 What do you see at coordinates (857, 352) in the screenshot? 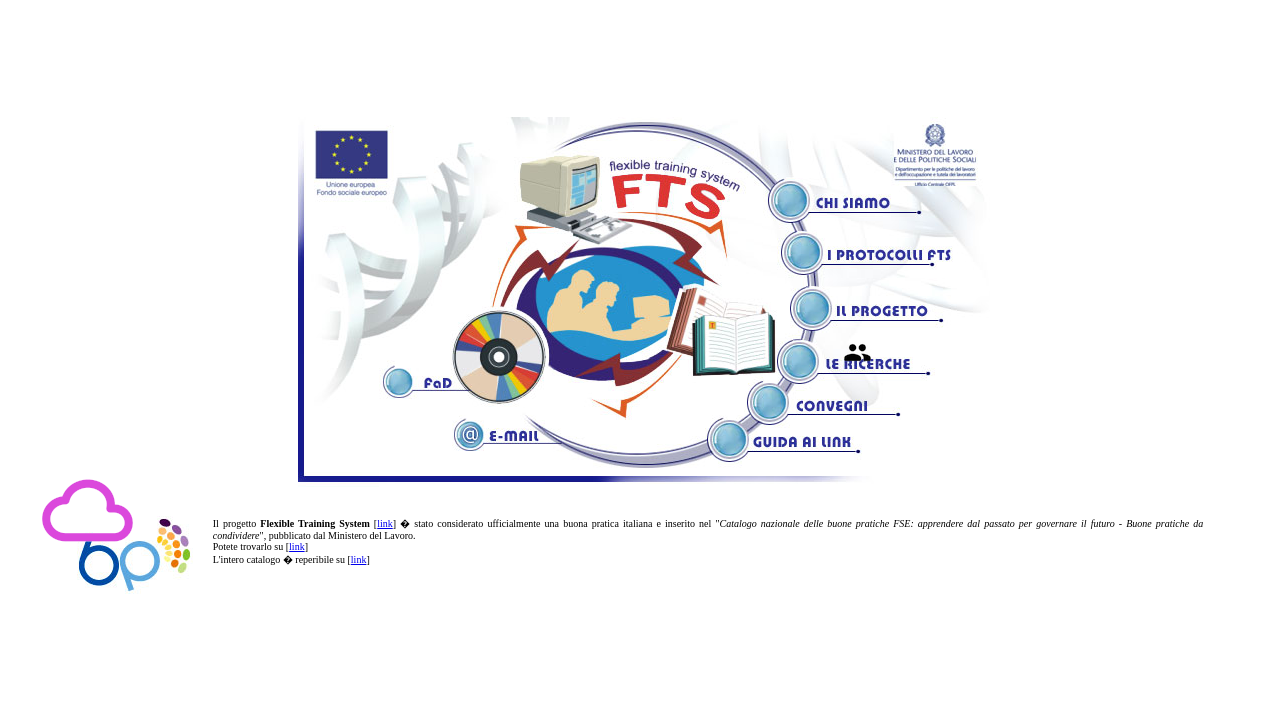
I see `view group members` at bounding box center [857, 352].